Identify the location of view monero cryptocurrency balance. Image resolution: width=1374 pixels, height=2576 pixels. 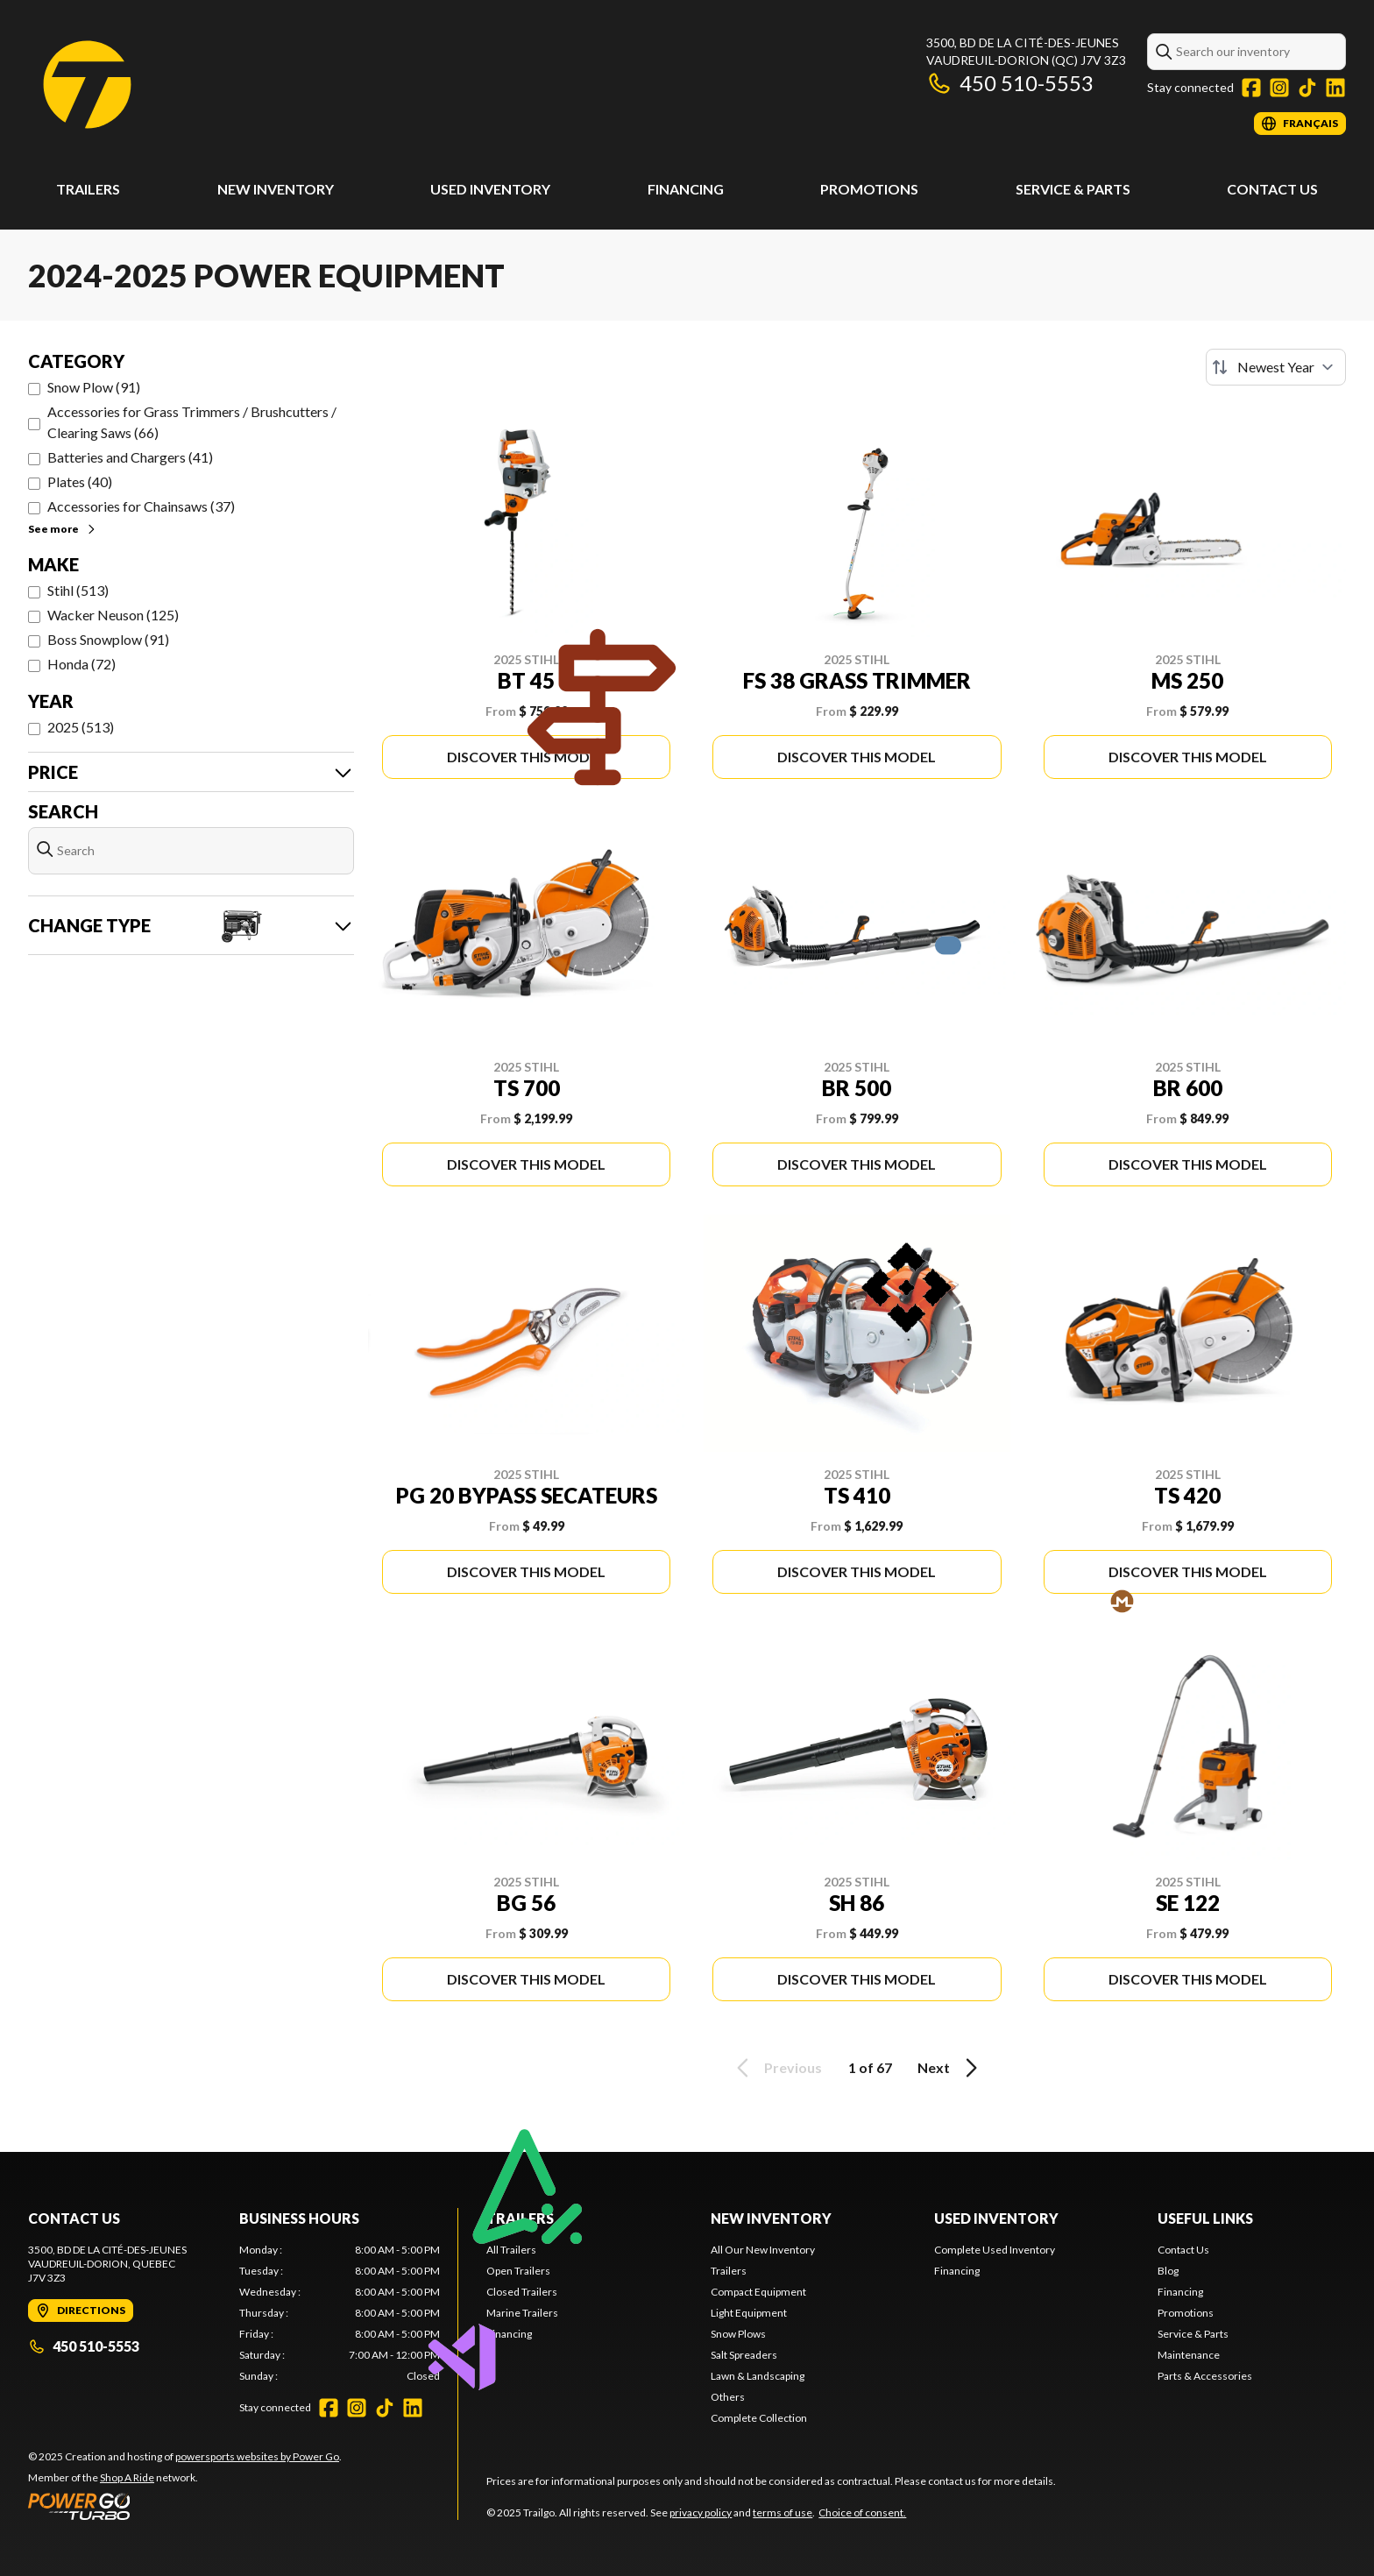
(1122, 1601).